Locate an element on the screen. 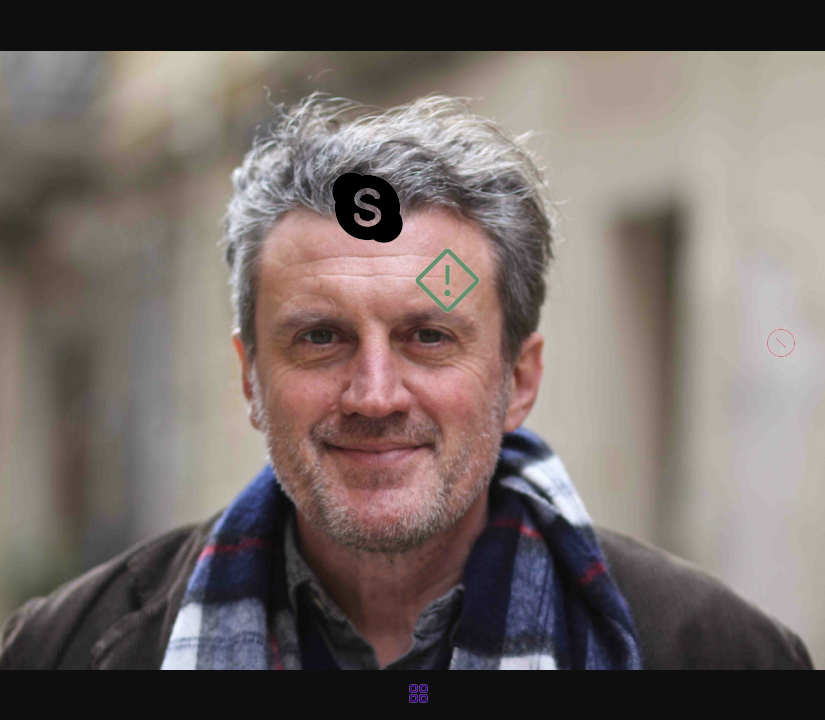 This screenshot has height=720, width=825. indicates a warning or caution state is located at coordinates (447, 280).